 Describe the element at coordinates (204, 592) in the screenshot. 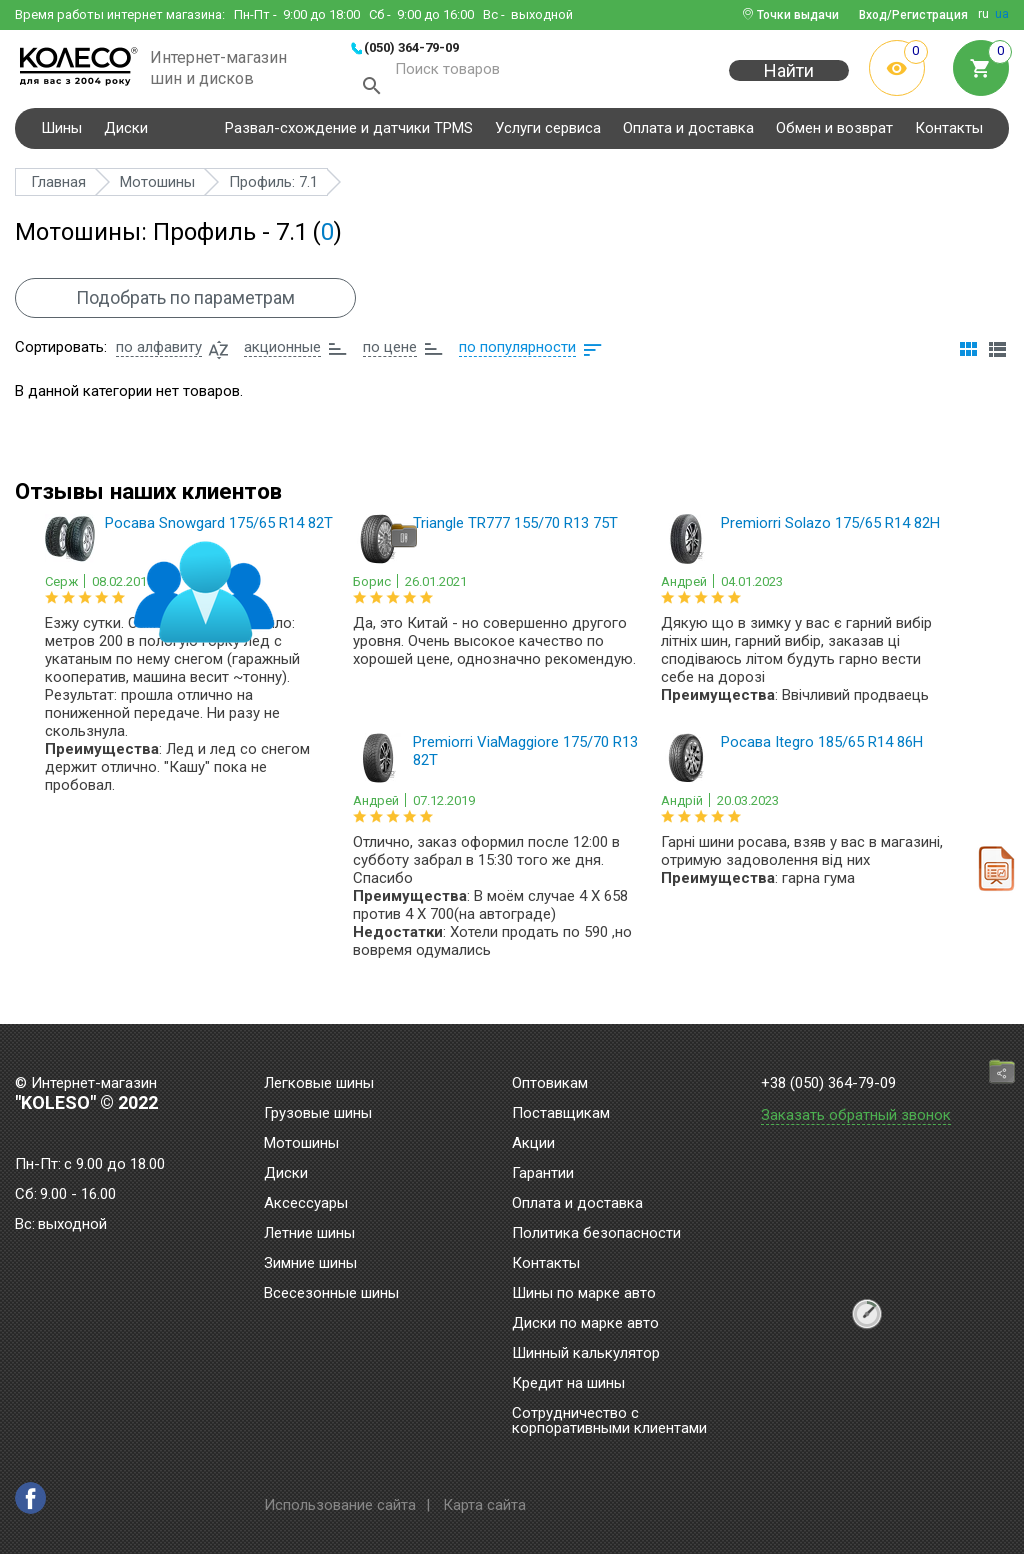

I see `open the community app` at that location.